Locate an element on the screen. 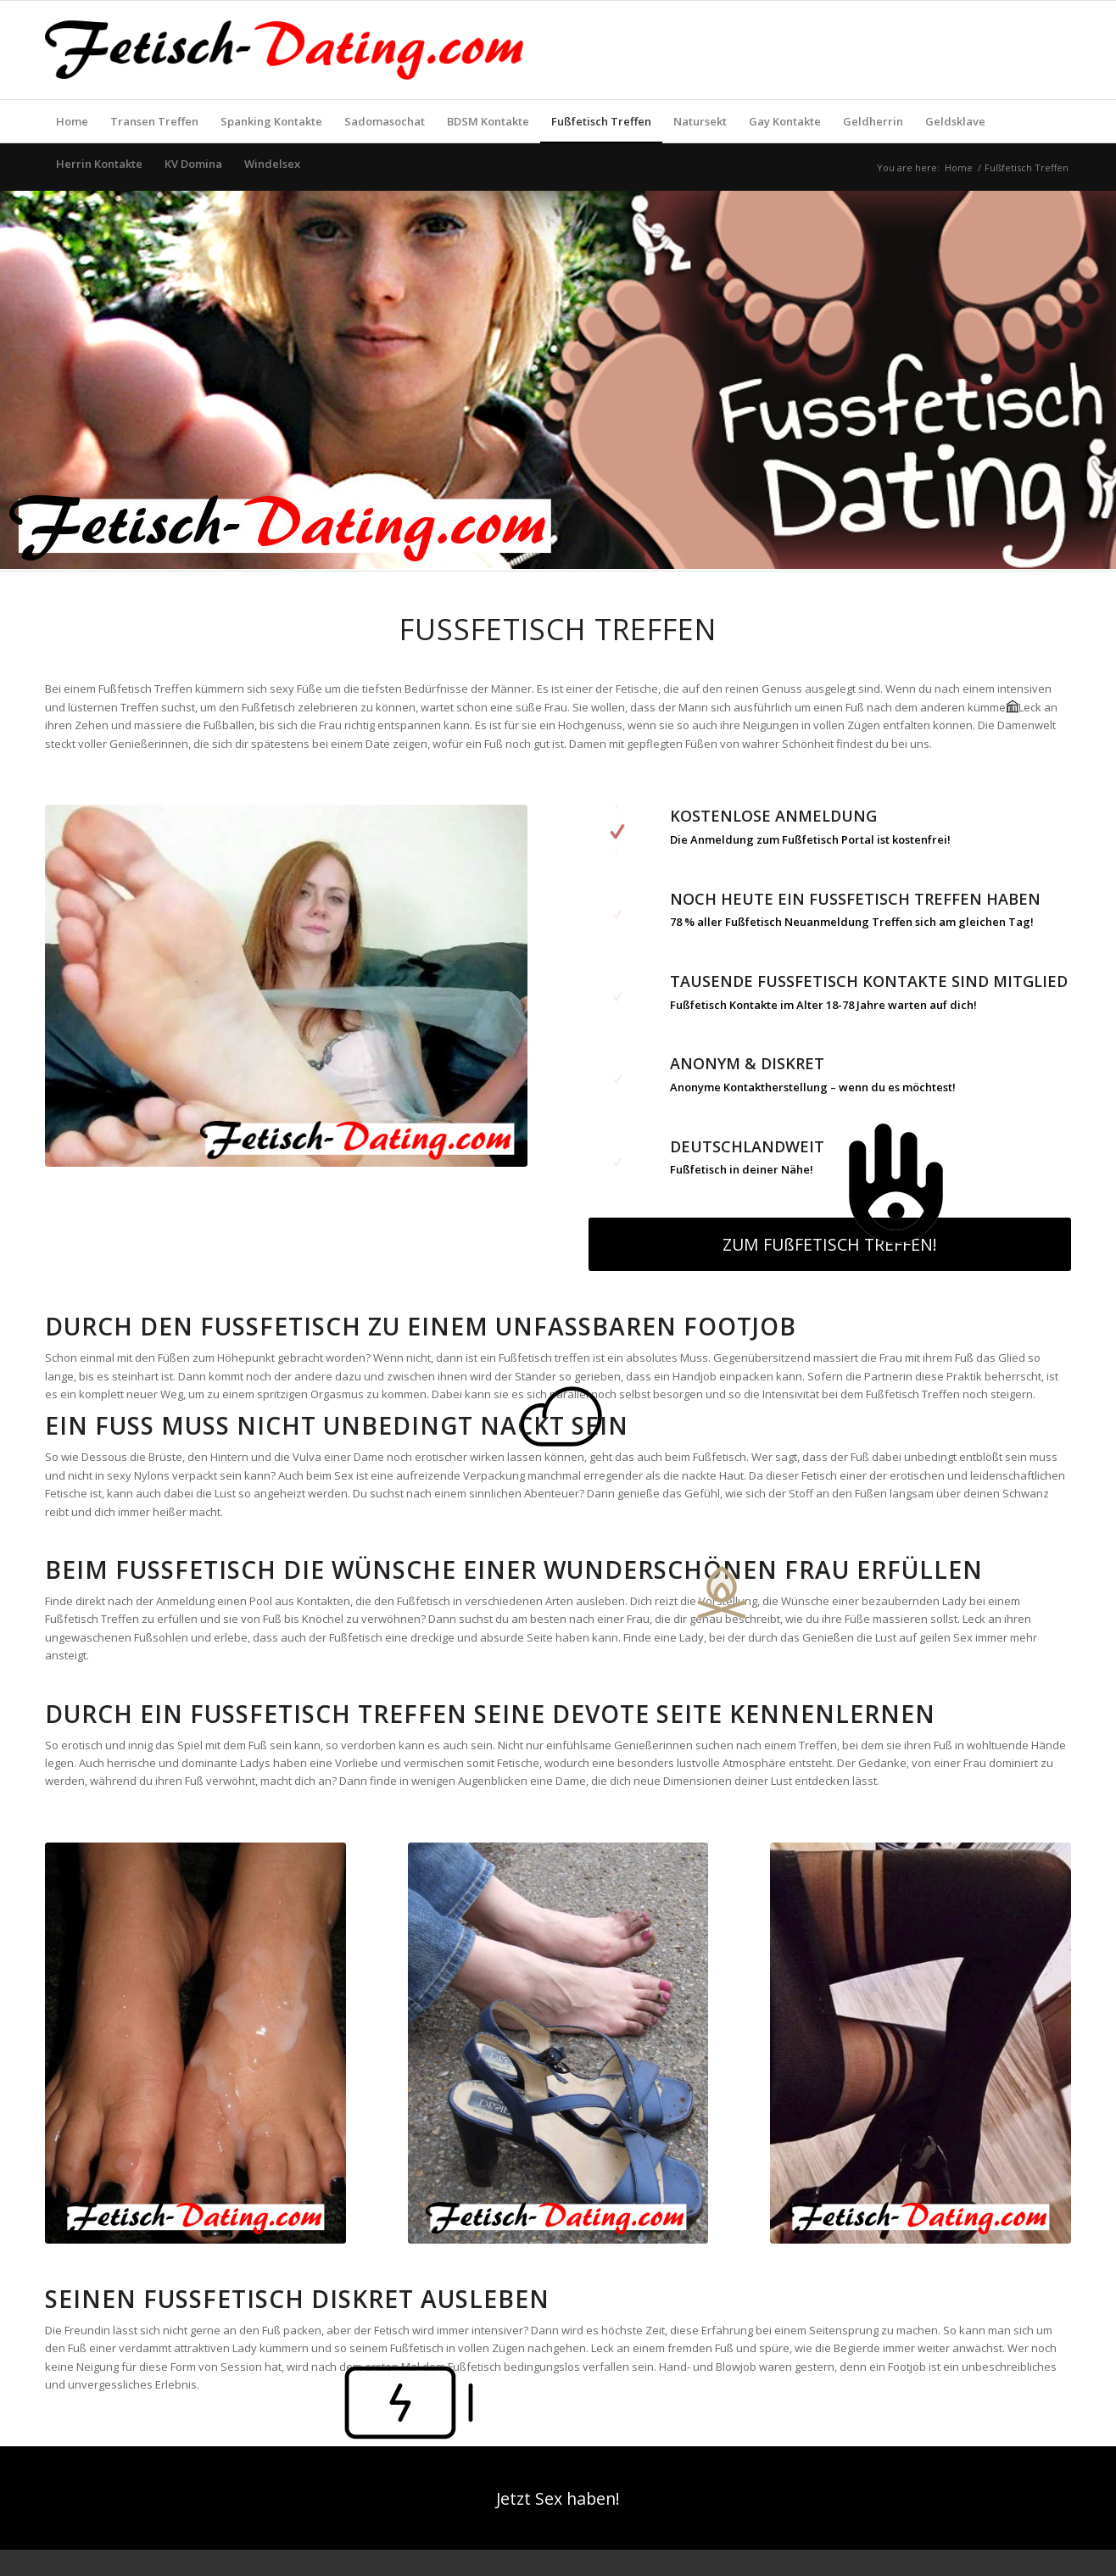 The width and height of the screenshot is (1116, 2576). access hand tracking or gesture recognition settings is located at coordinates (896, 1183).